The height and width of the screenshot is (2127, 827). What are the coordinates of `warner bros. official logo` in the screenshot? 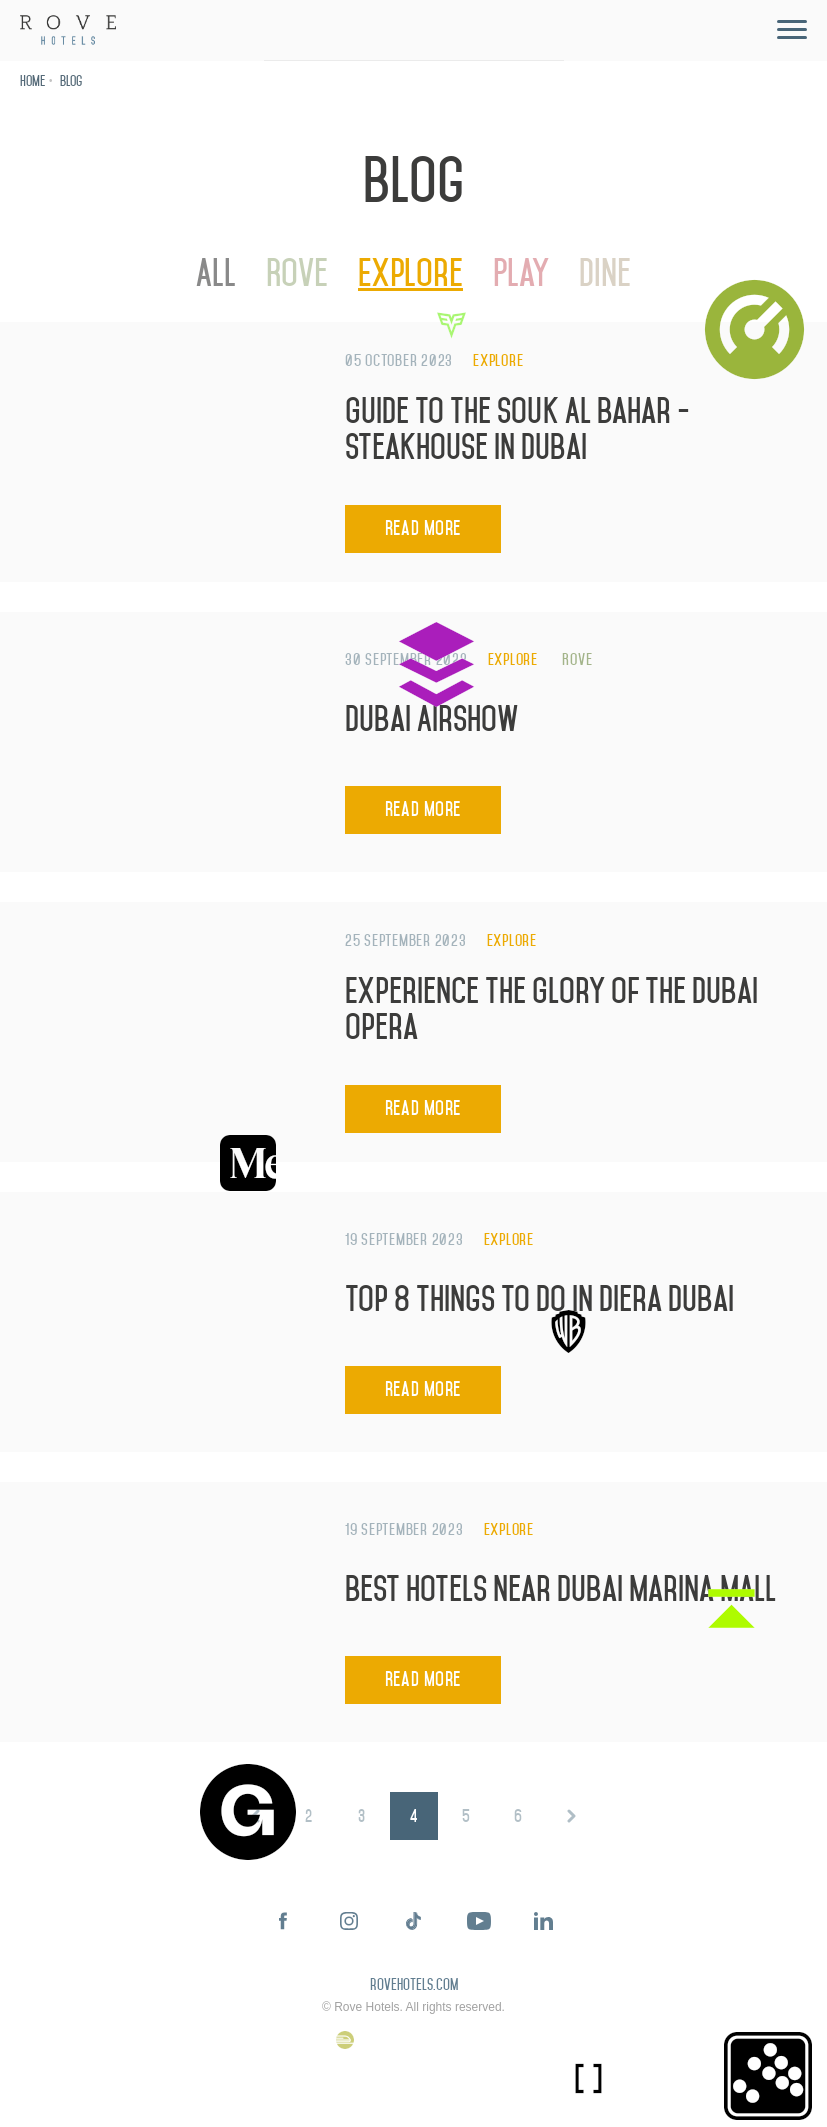 It's located at (568, 1331).